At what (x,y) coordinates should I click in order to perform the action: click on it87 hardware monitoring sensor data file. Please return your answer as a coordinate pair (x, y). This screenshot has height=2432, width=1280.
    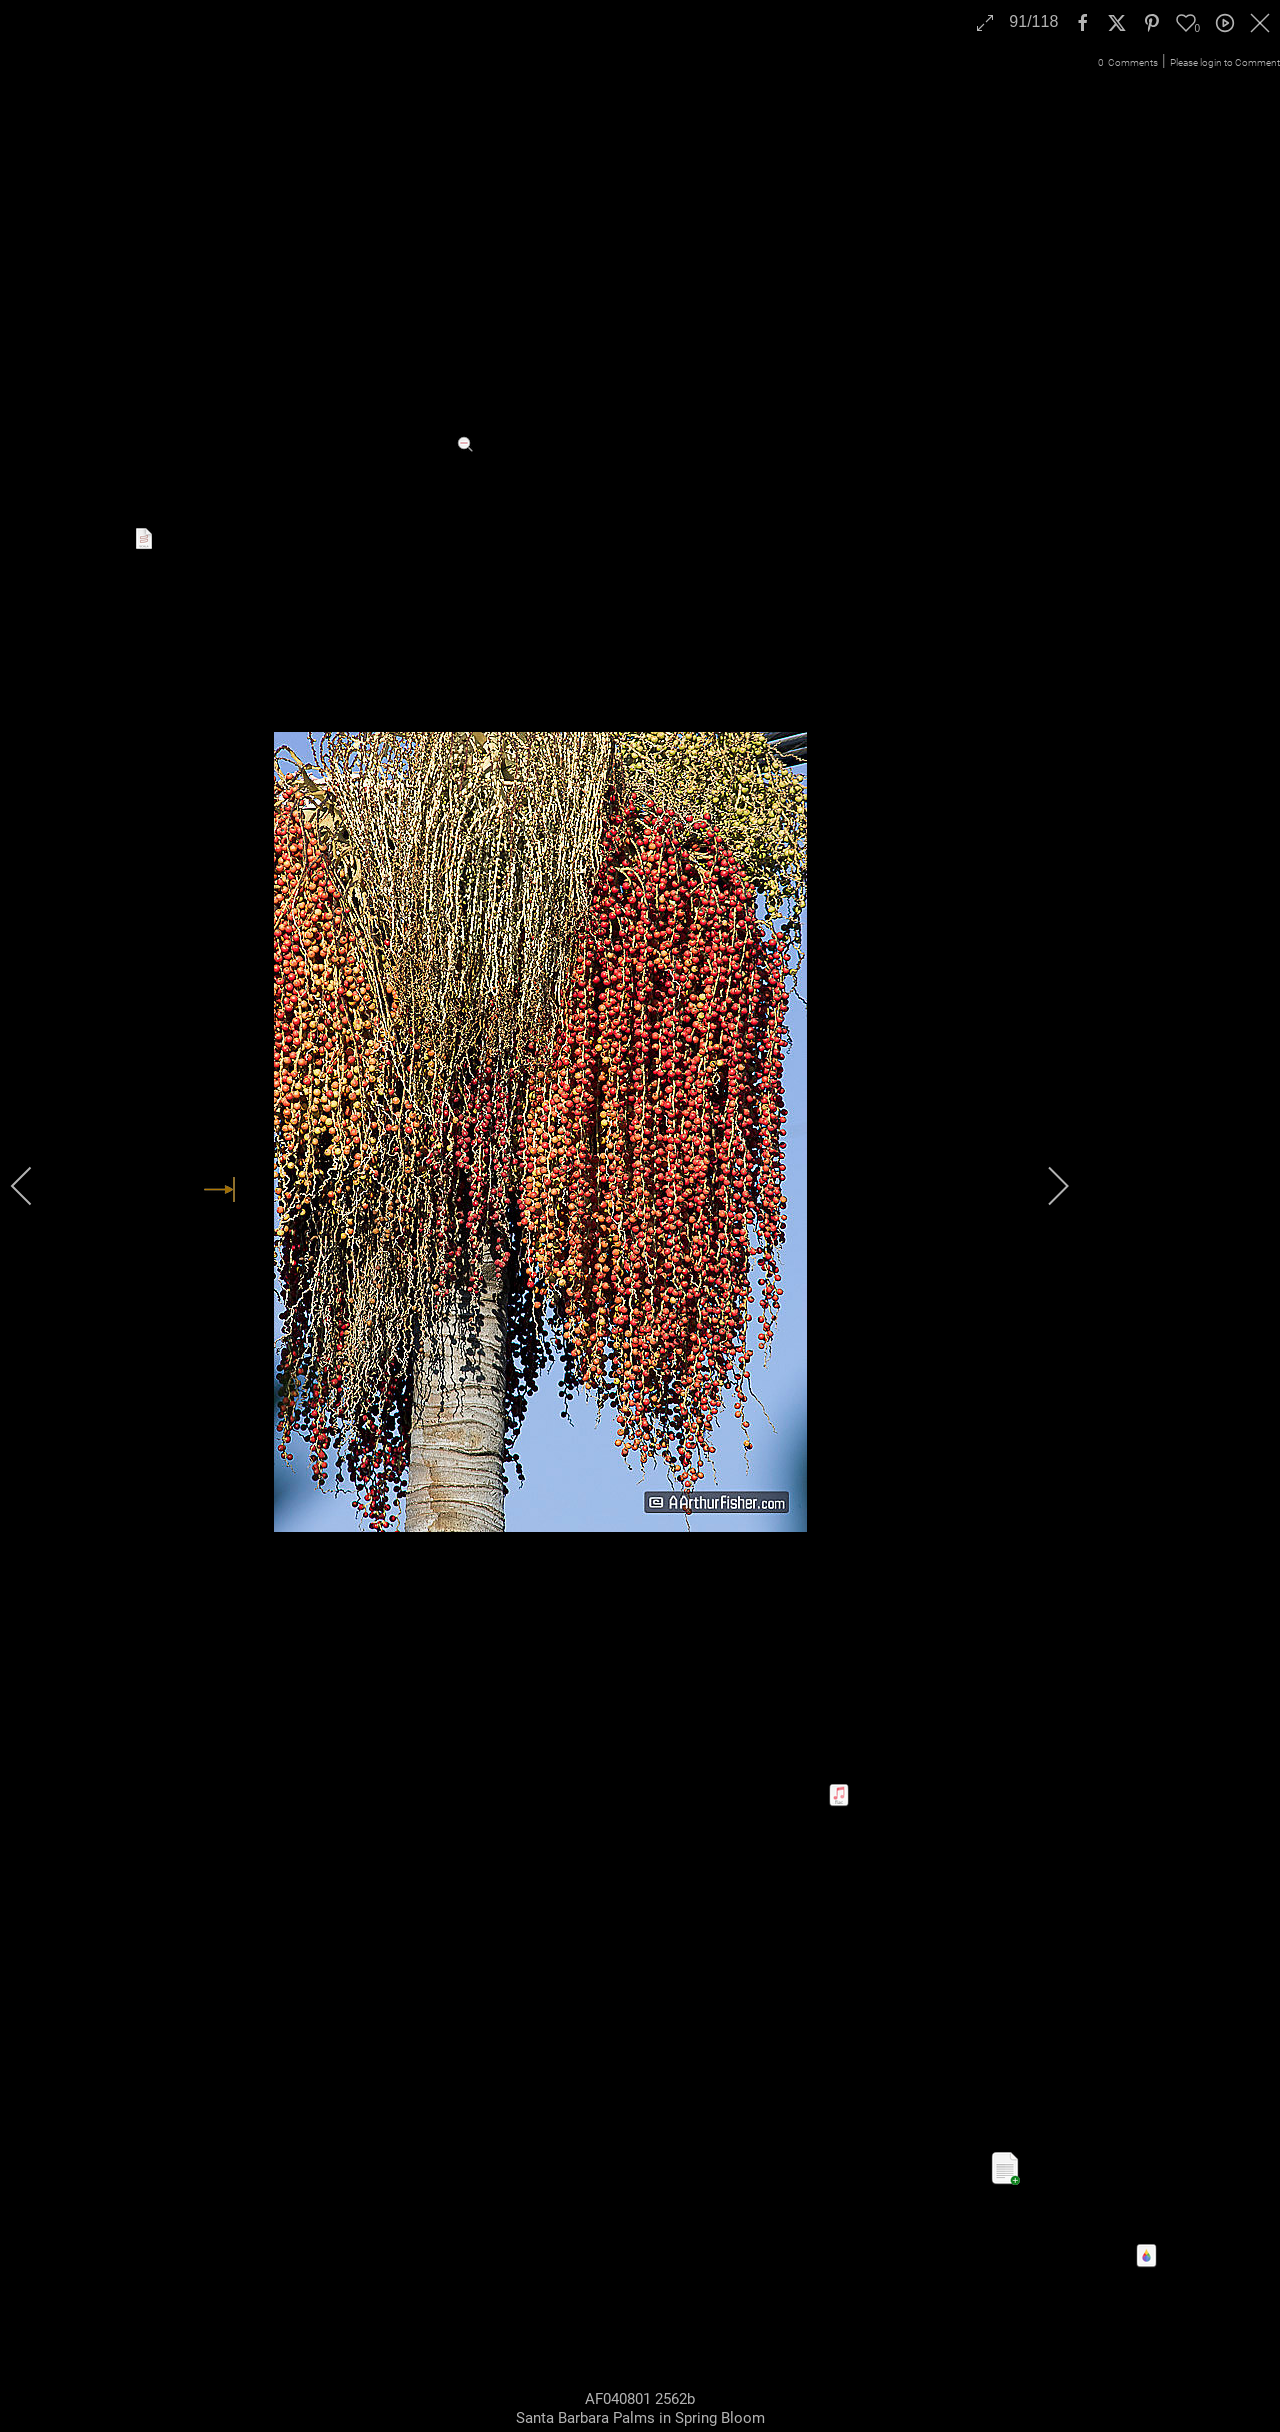
    Looking at the image, I should click on (1146, 2255).